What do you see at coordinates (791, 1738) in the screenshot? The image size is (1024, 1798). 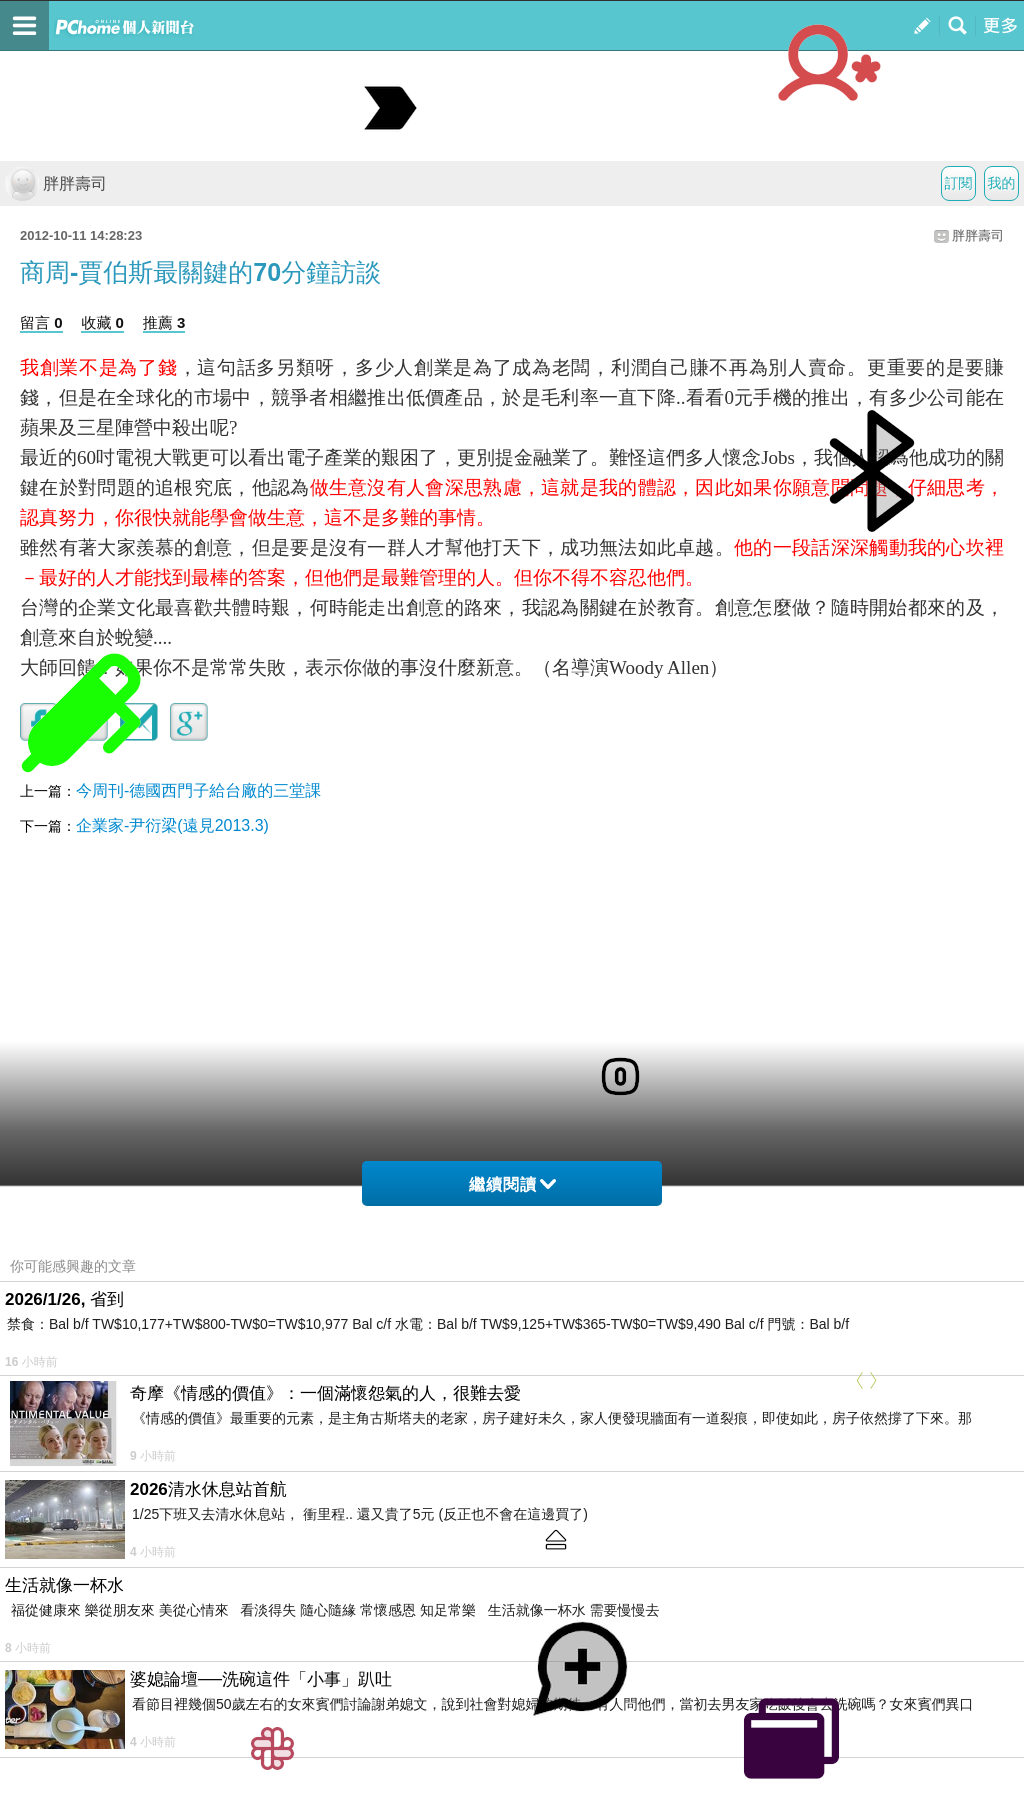 I see `view open browser windows` at bounding box center [791, 1738].